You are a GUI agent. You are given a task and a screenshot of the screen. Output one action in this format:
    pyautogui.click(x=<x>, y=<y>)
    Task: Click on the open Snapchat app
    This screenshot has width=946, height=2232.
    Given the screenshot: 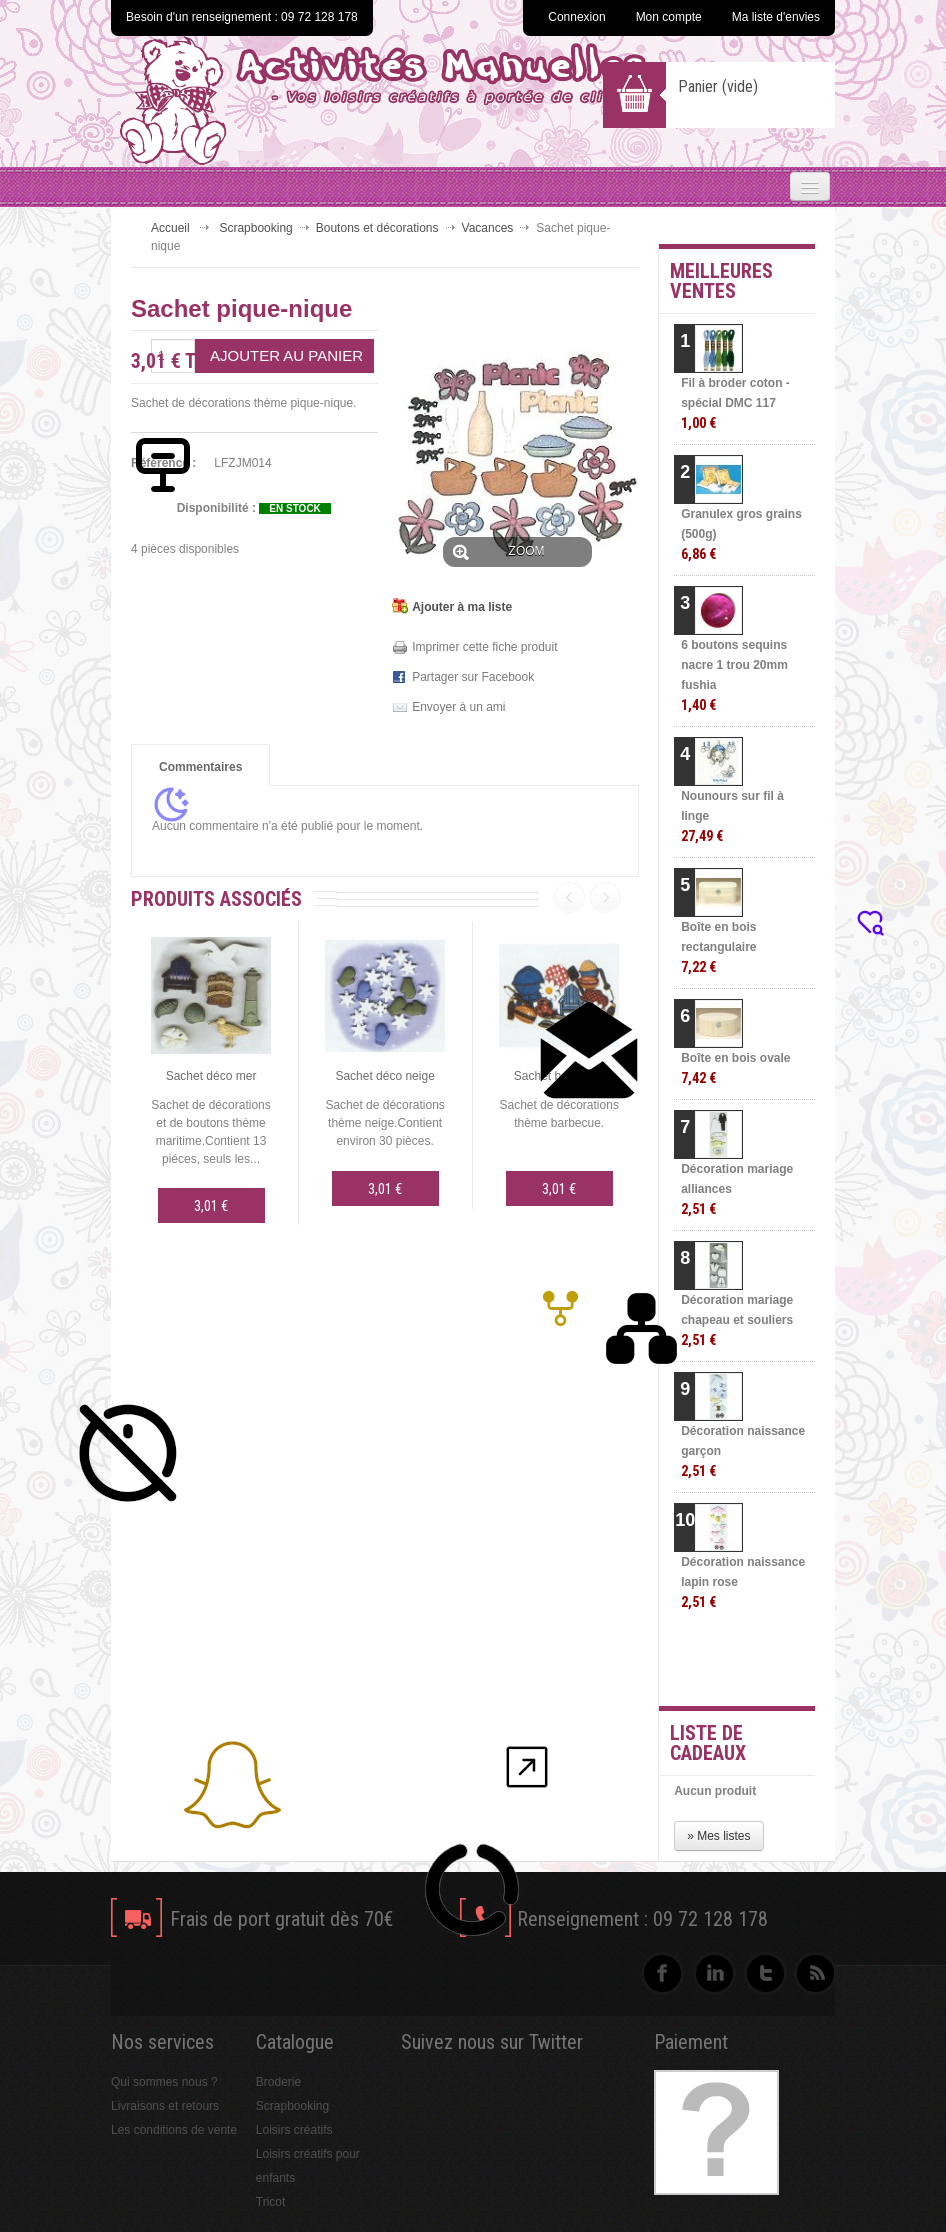 What is the action you would take?
    pyautogui.click(x=232, y=1786)
    